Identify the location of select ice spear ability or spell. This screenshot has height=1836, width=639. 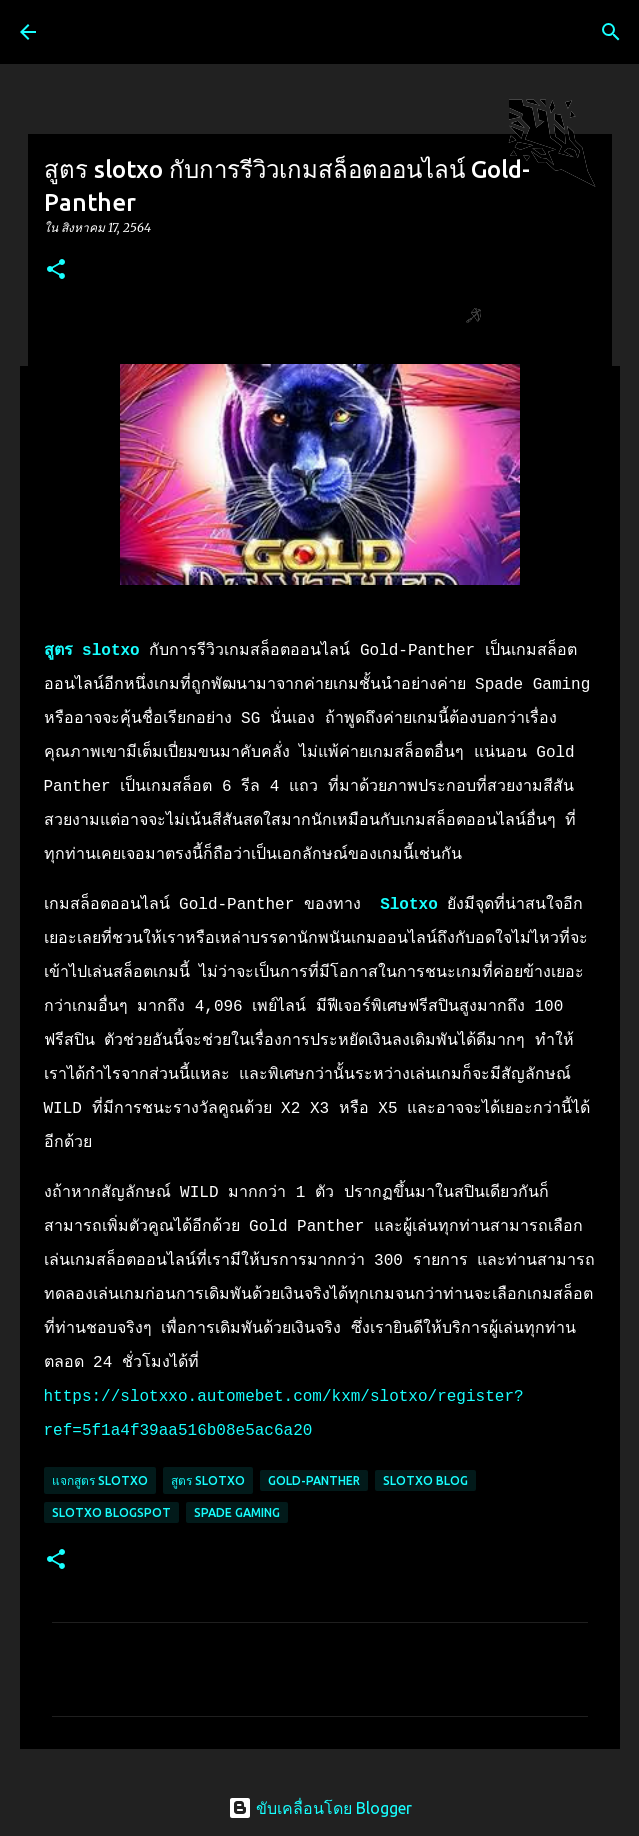
(551, 142).